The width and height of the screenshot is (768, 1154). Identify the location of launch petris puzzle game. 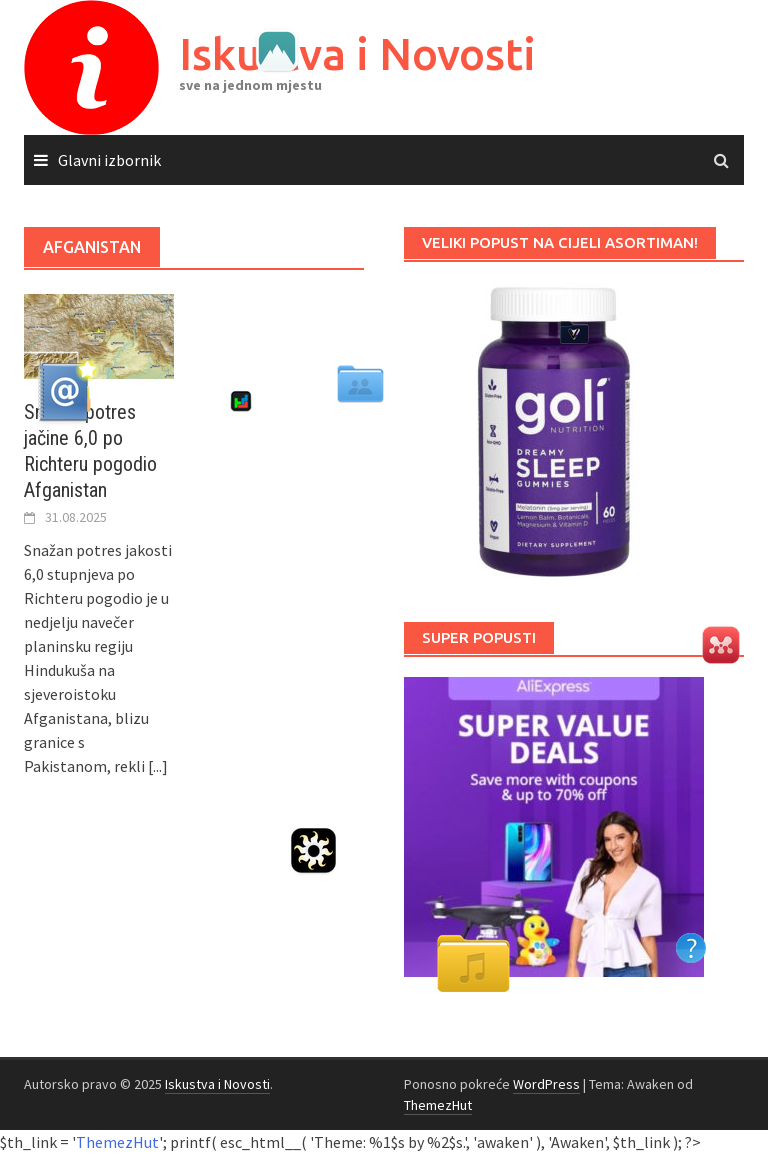
(241, 401).